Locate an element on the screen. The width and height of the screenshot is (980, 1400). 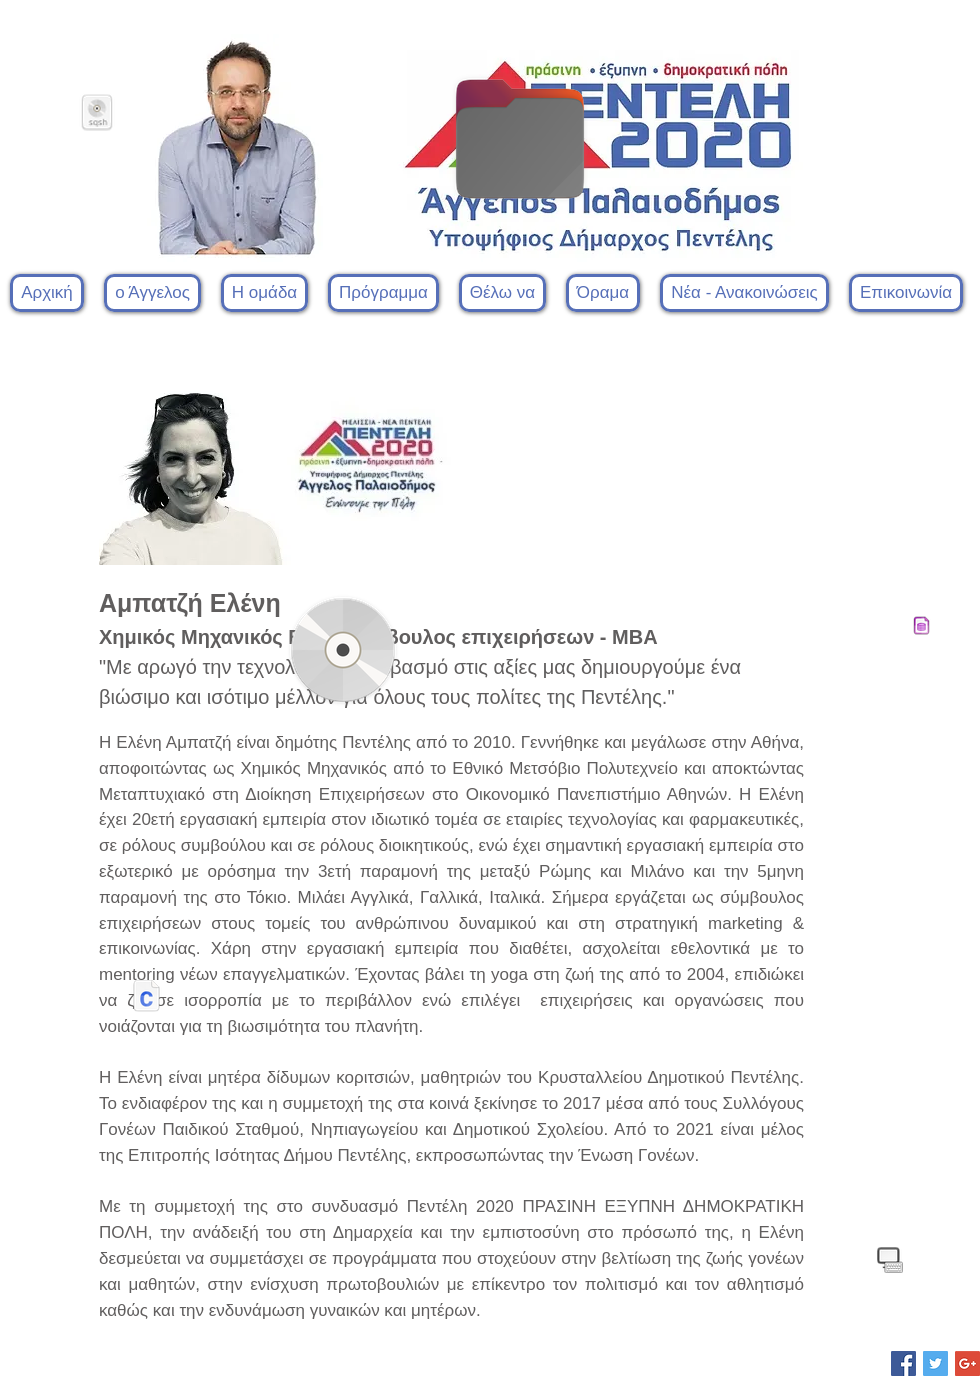
a squashfs compressed filesystem image file is located at coordinates (97, 112).